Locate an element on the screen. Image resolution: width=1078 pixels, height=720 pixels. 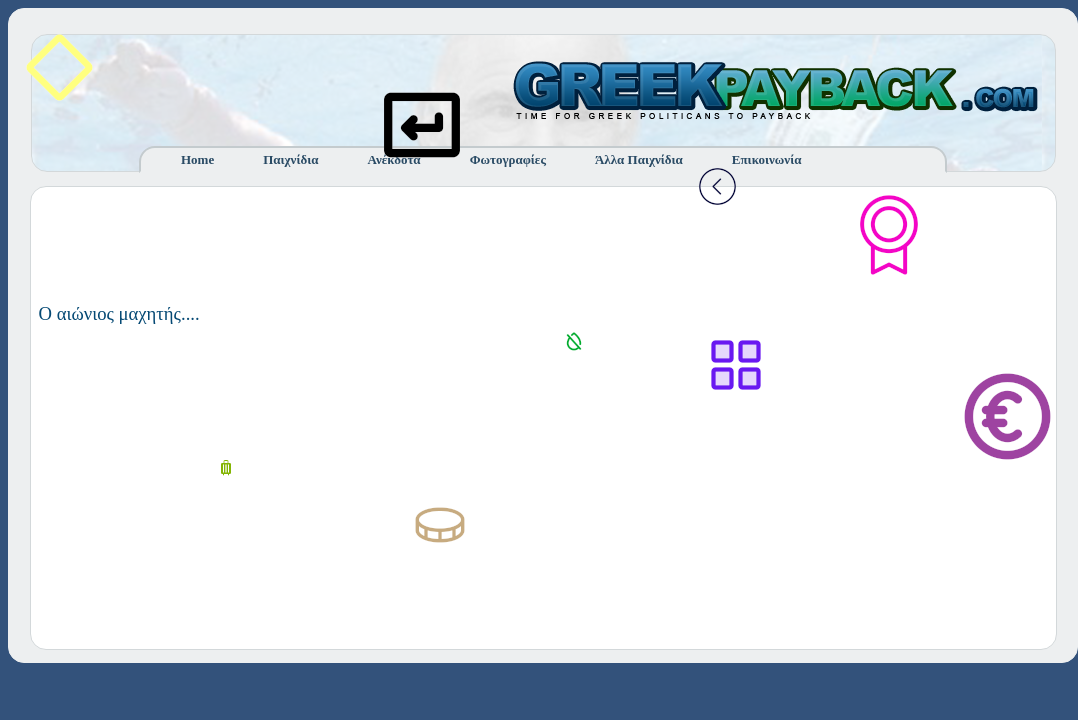
go back to the previous screen is located at coordinates (717, 186).